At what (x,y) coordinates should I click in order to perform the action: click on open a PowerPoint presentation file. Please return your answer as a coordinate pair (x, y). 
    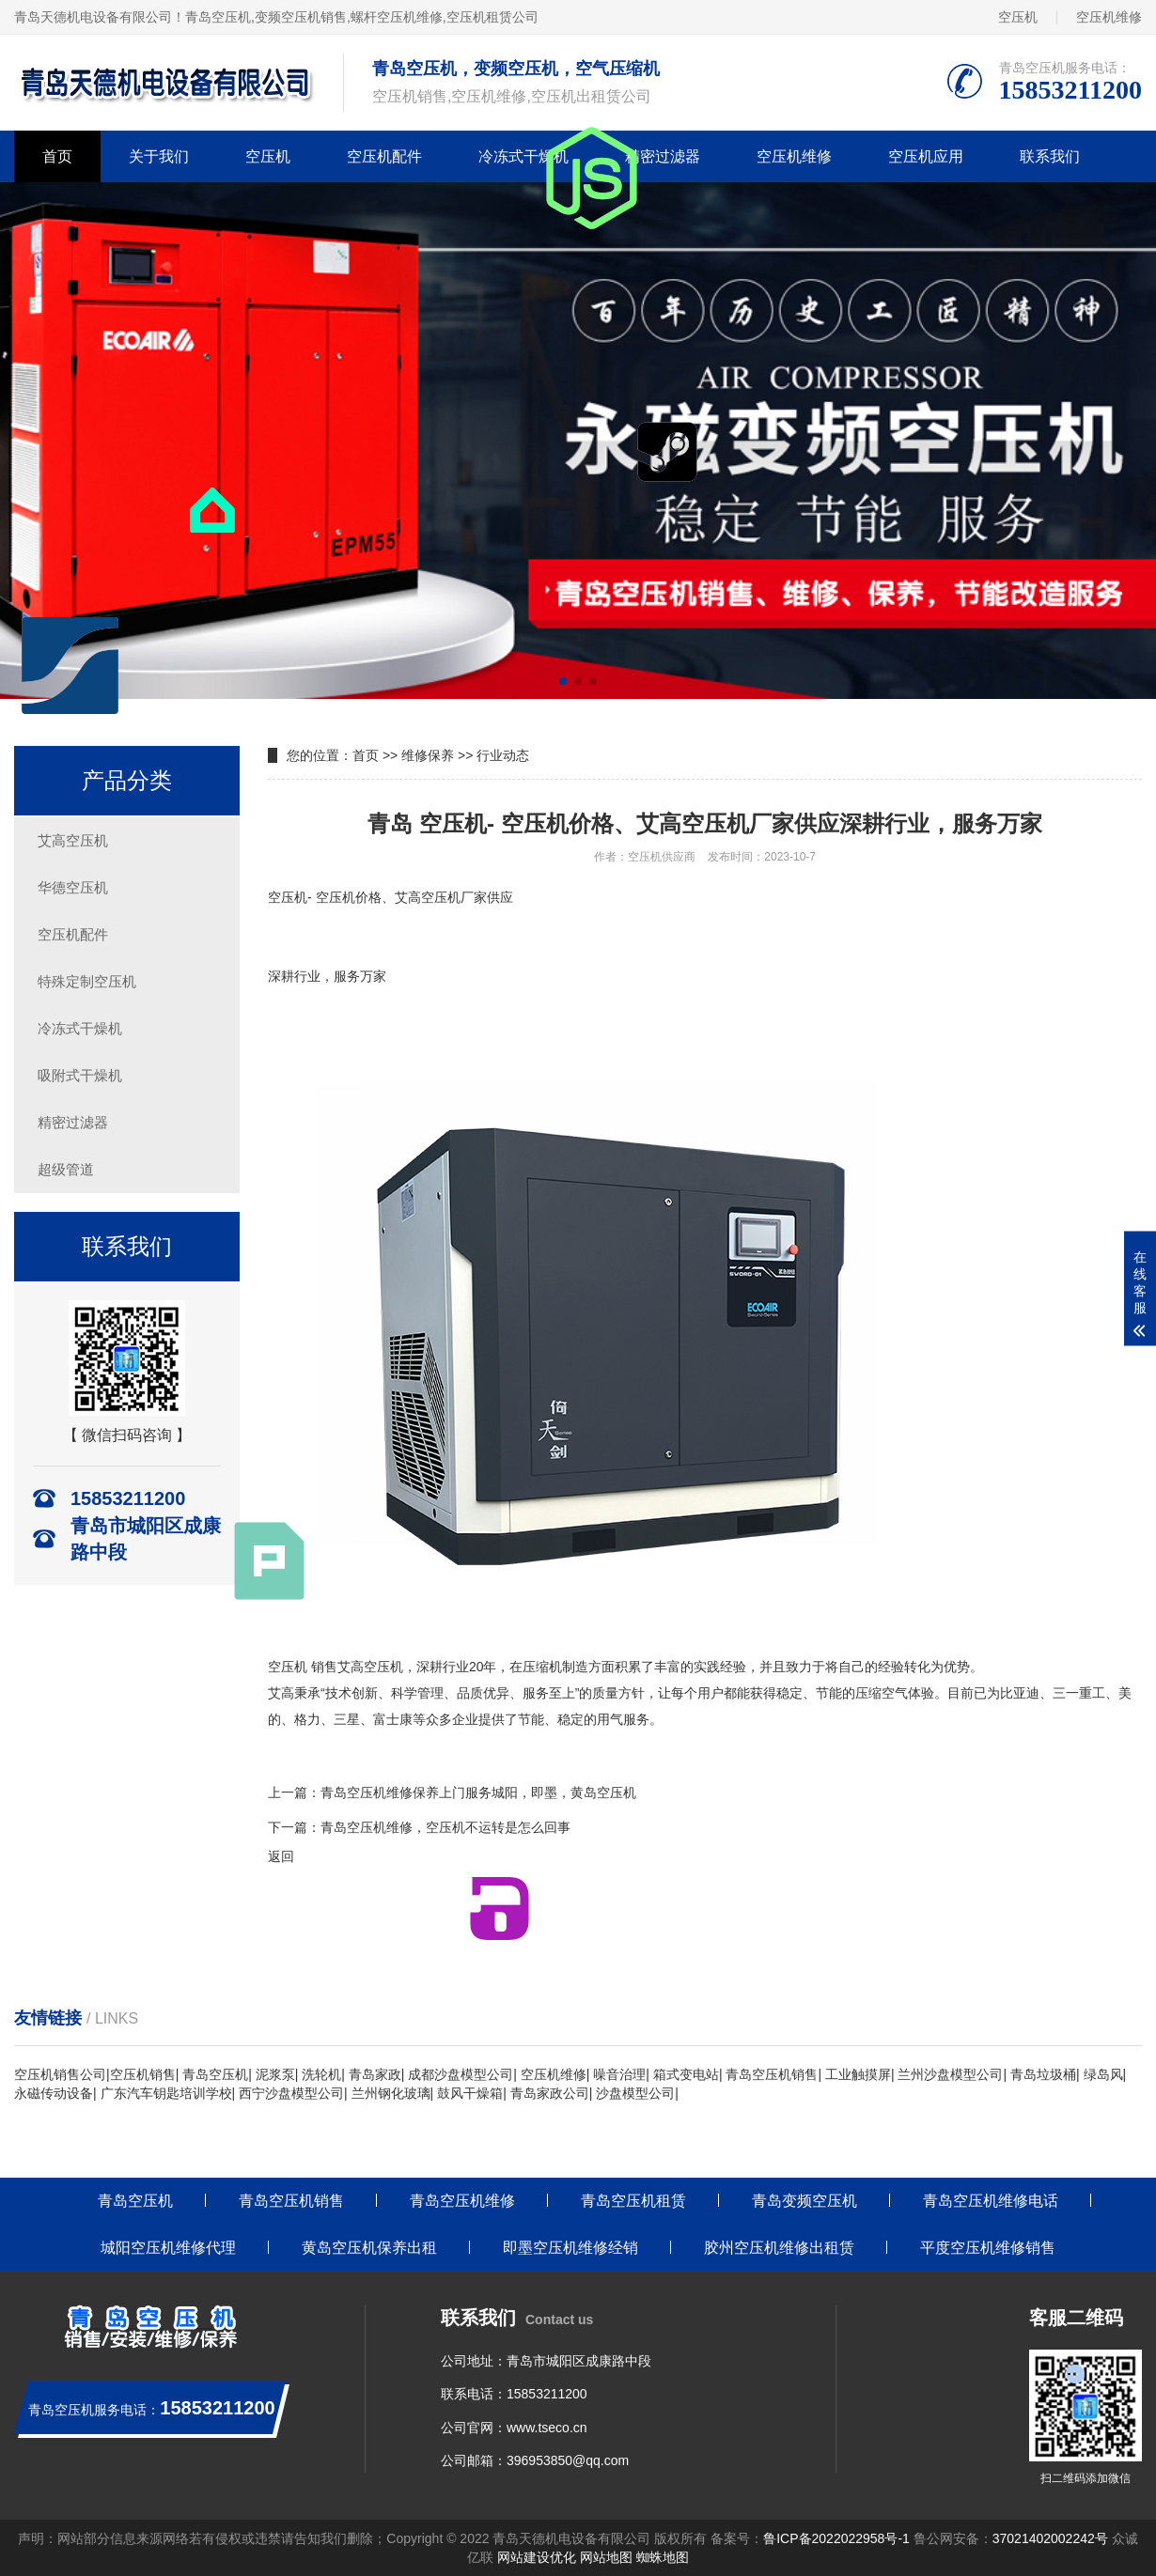
    Looking at the image, I should click on (269, 1560).